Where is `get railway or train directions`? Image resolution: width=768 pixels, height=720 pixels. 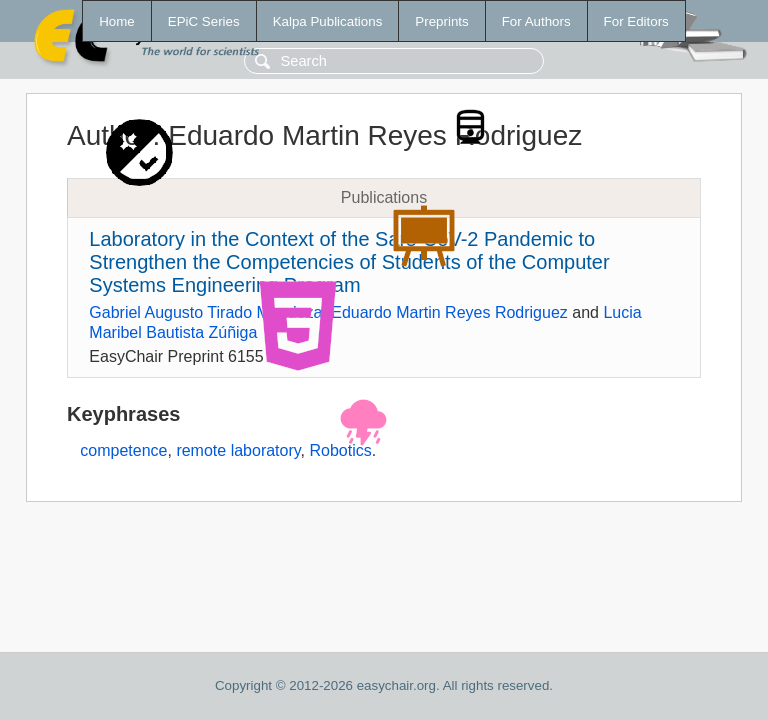
get railway or train directions is located at coordinates (470, 128).